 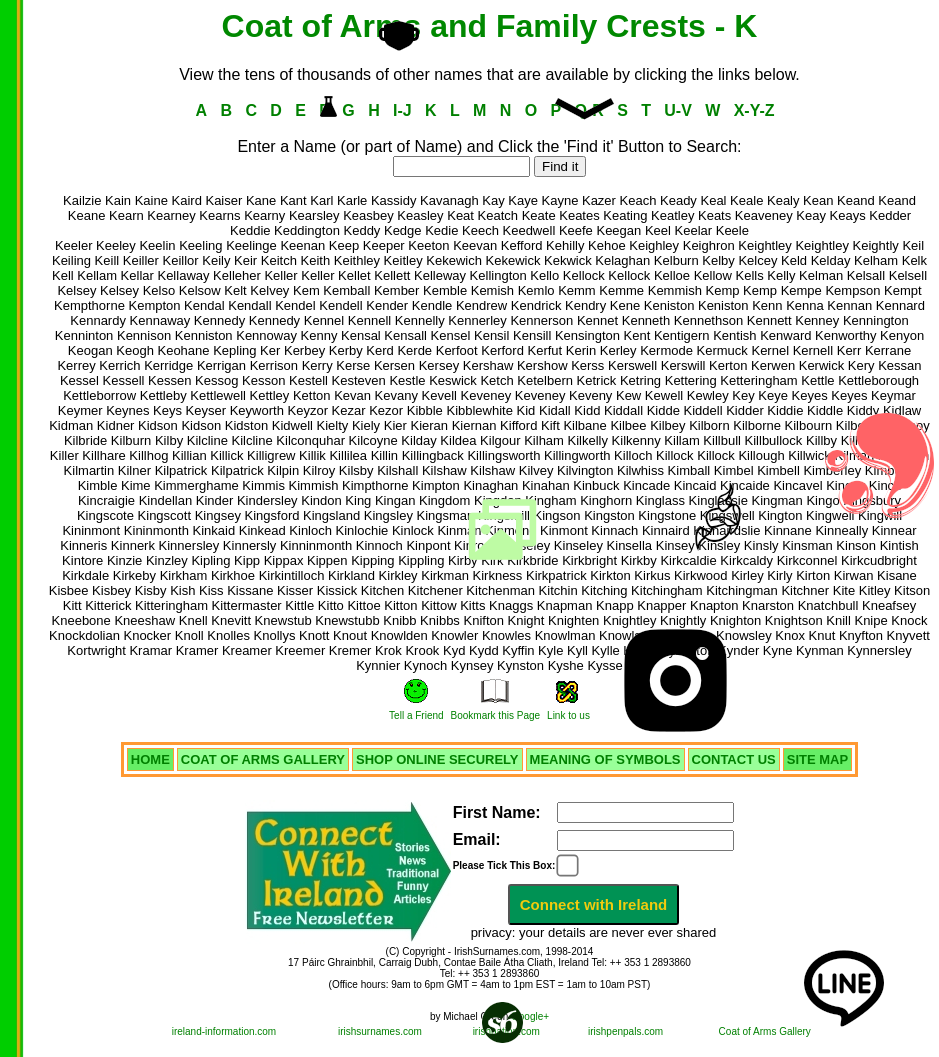 I want to click on access laboratory or science features, so click(x=328, y=106).